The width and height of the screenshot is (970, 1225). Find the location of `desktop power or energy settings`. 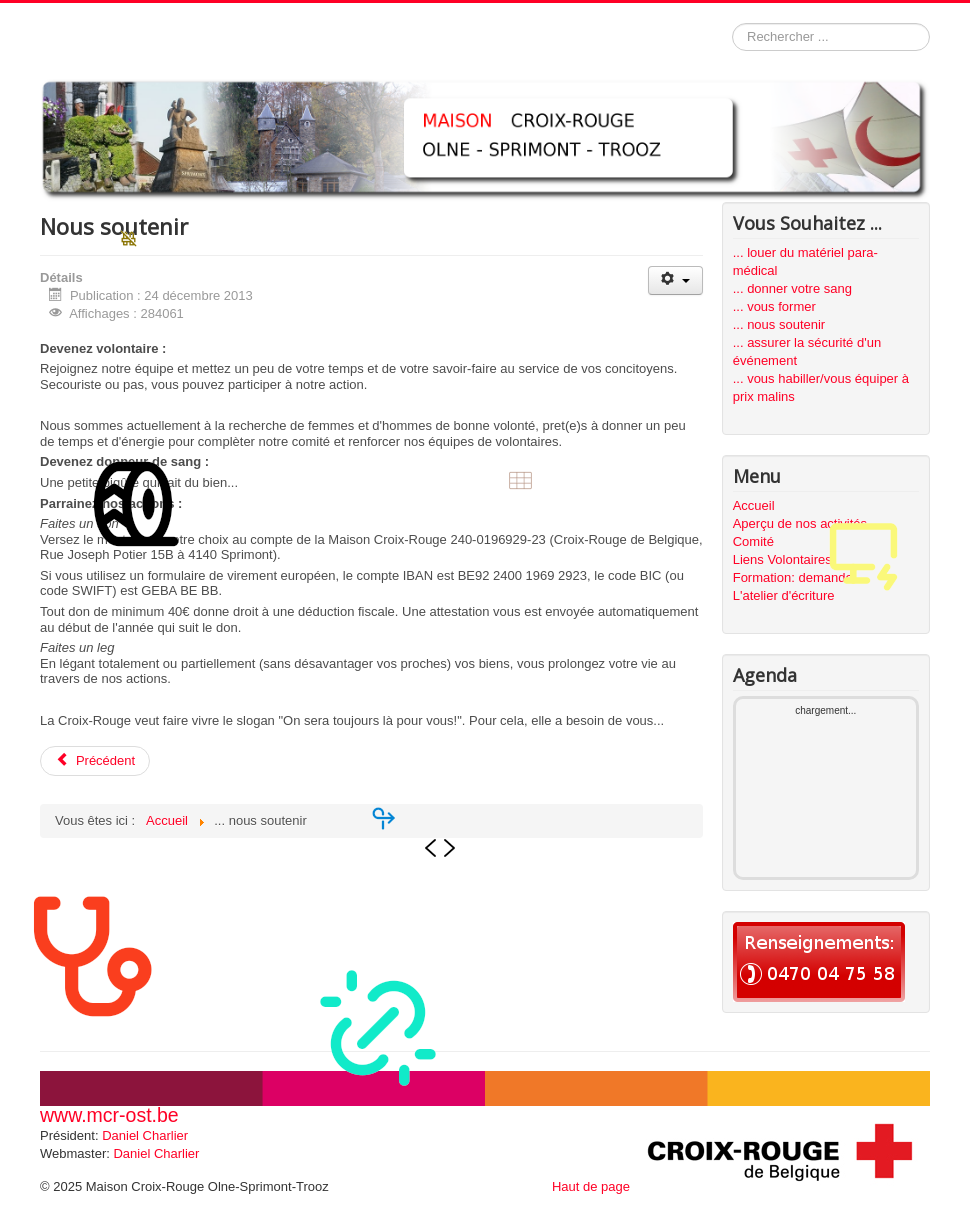

desktop power or energy settings is located at coordinates (863, 553).